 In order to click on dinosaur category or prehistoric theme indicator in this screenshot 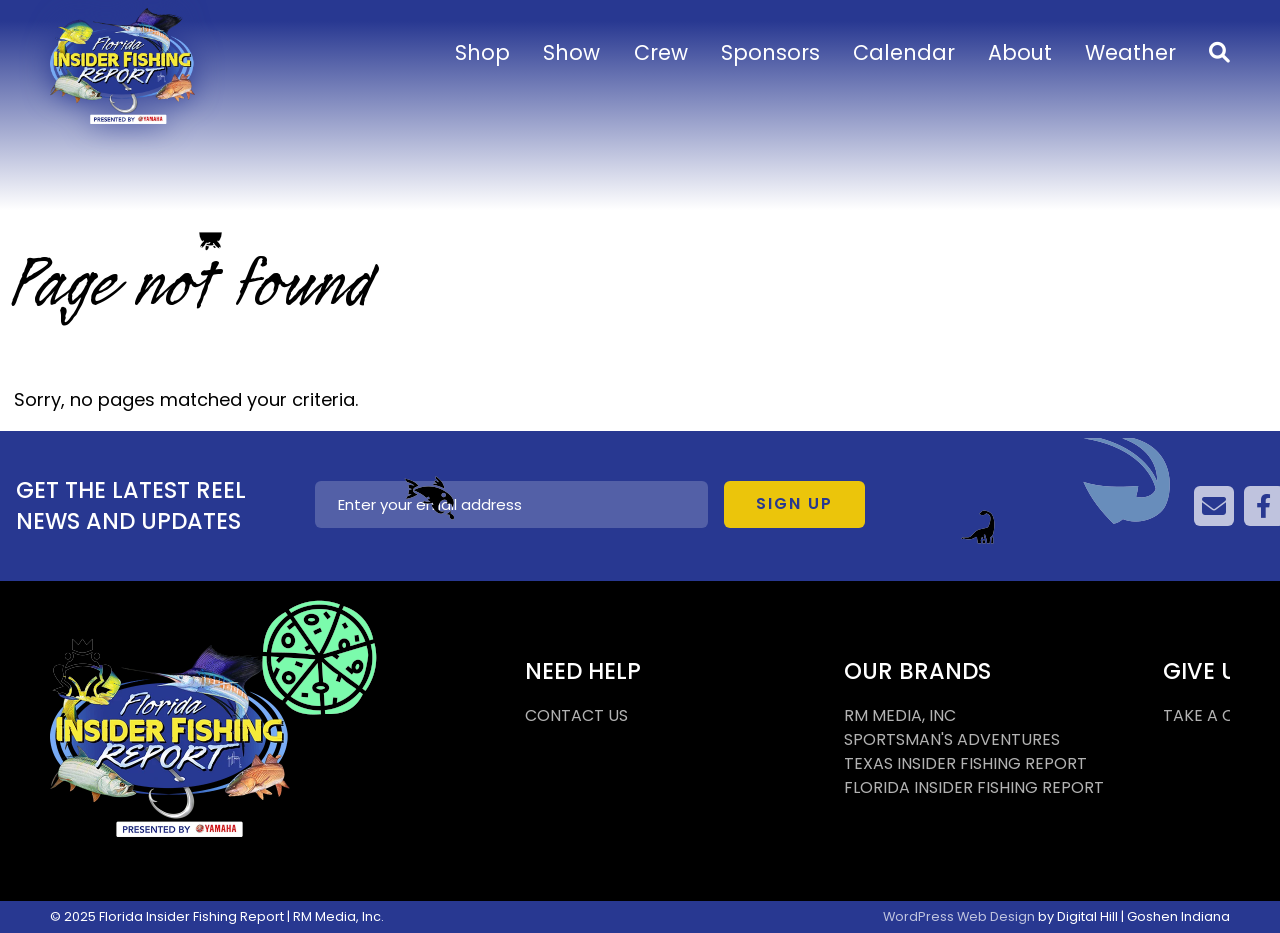, I will do `click(978, 527)`.